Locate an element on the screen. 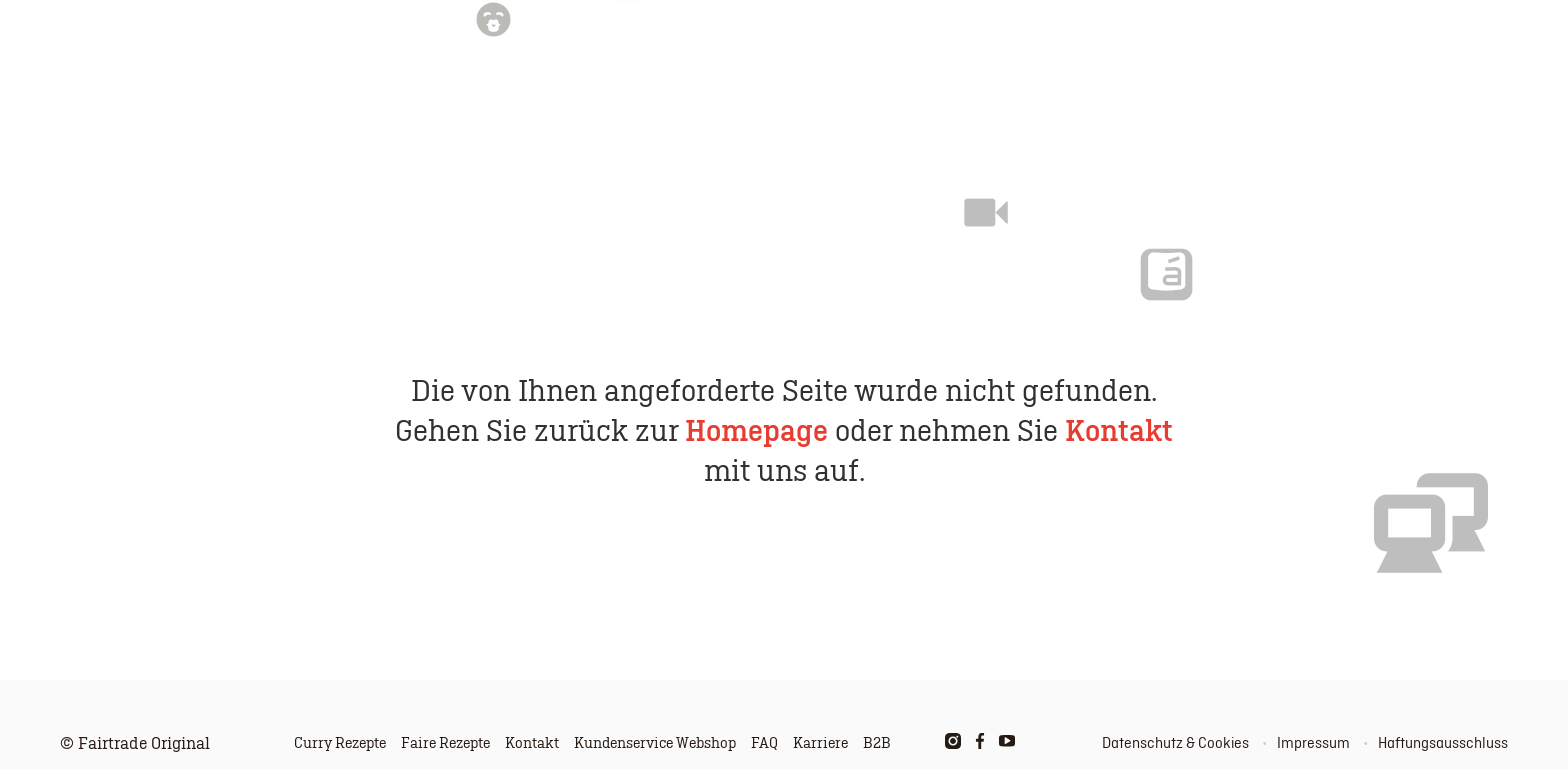 This screenshot has height=769, width=1568. open character map application is located at coordinates (1166, 274).